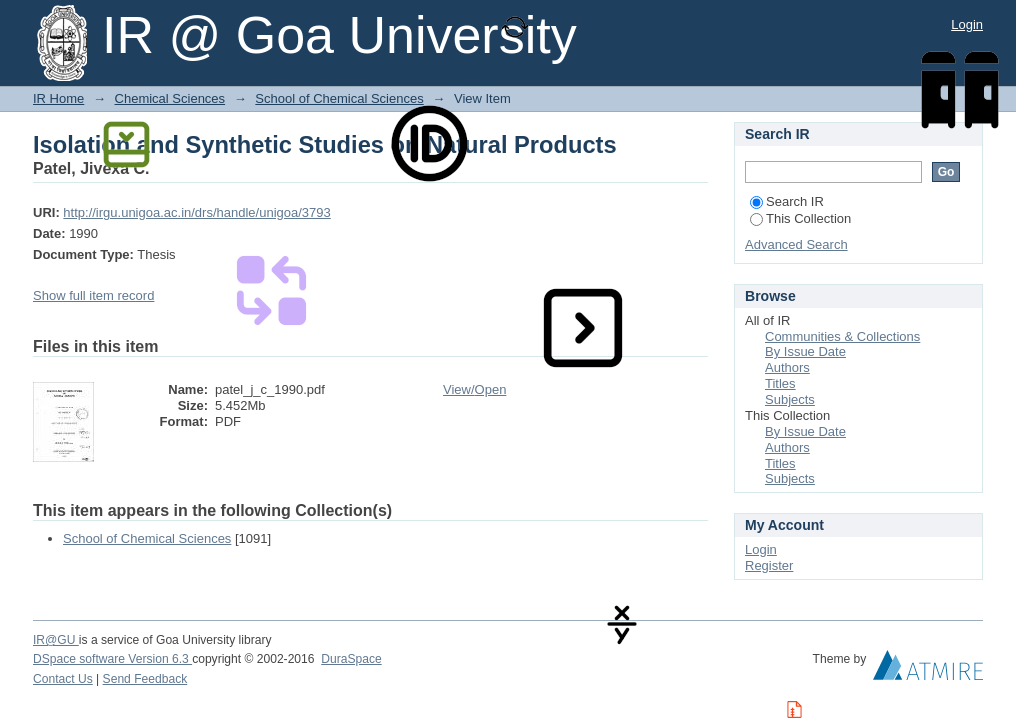 This screenshot has width=1016, height=720. What do you see at coordinates (960, 90) in the screenshot?
I see `locate nearby portable restrooms` at bounding box center [960, 90].